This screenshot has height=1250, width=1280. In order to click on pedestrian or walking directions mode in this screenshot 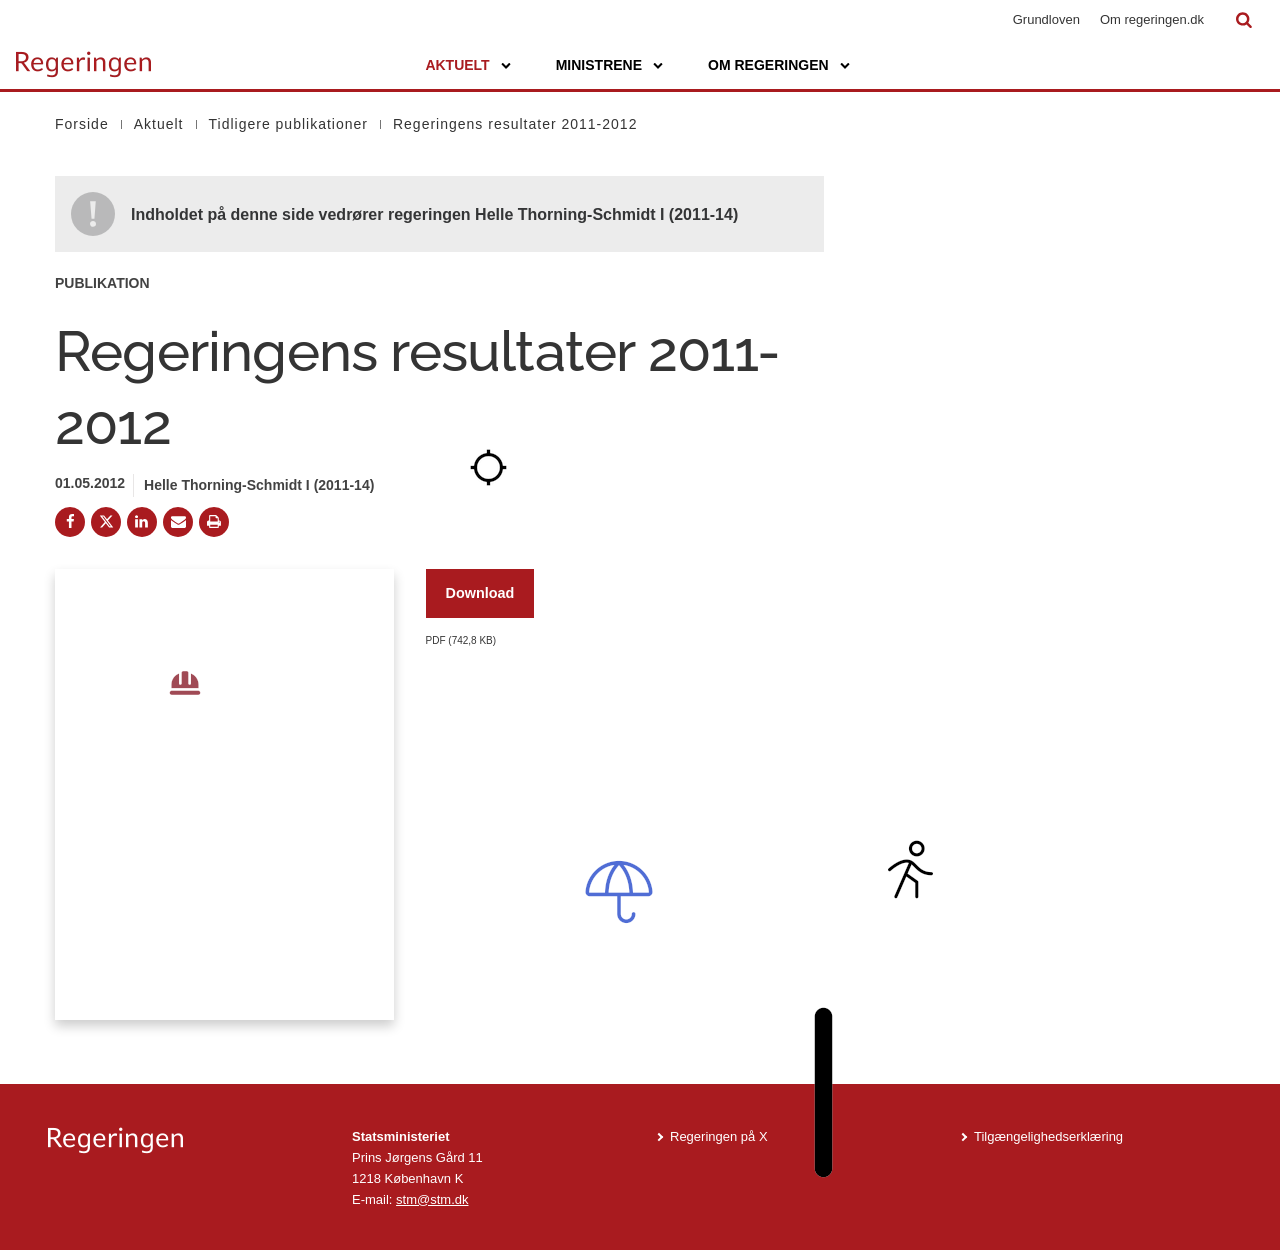, I will do `click(910, 869)`.